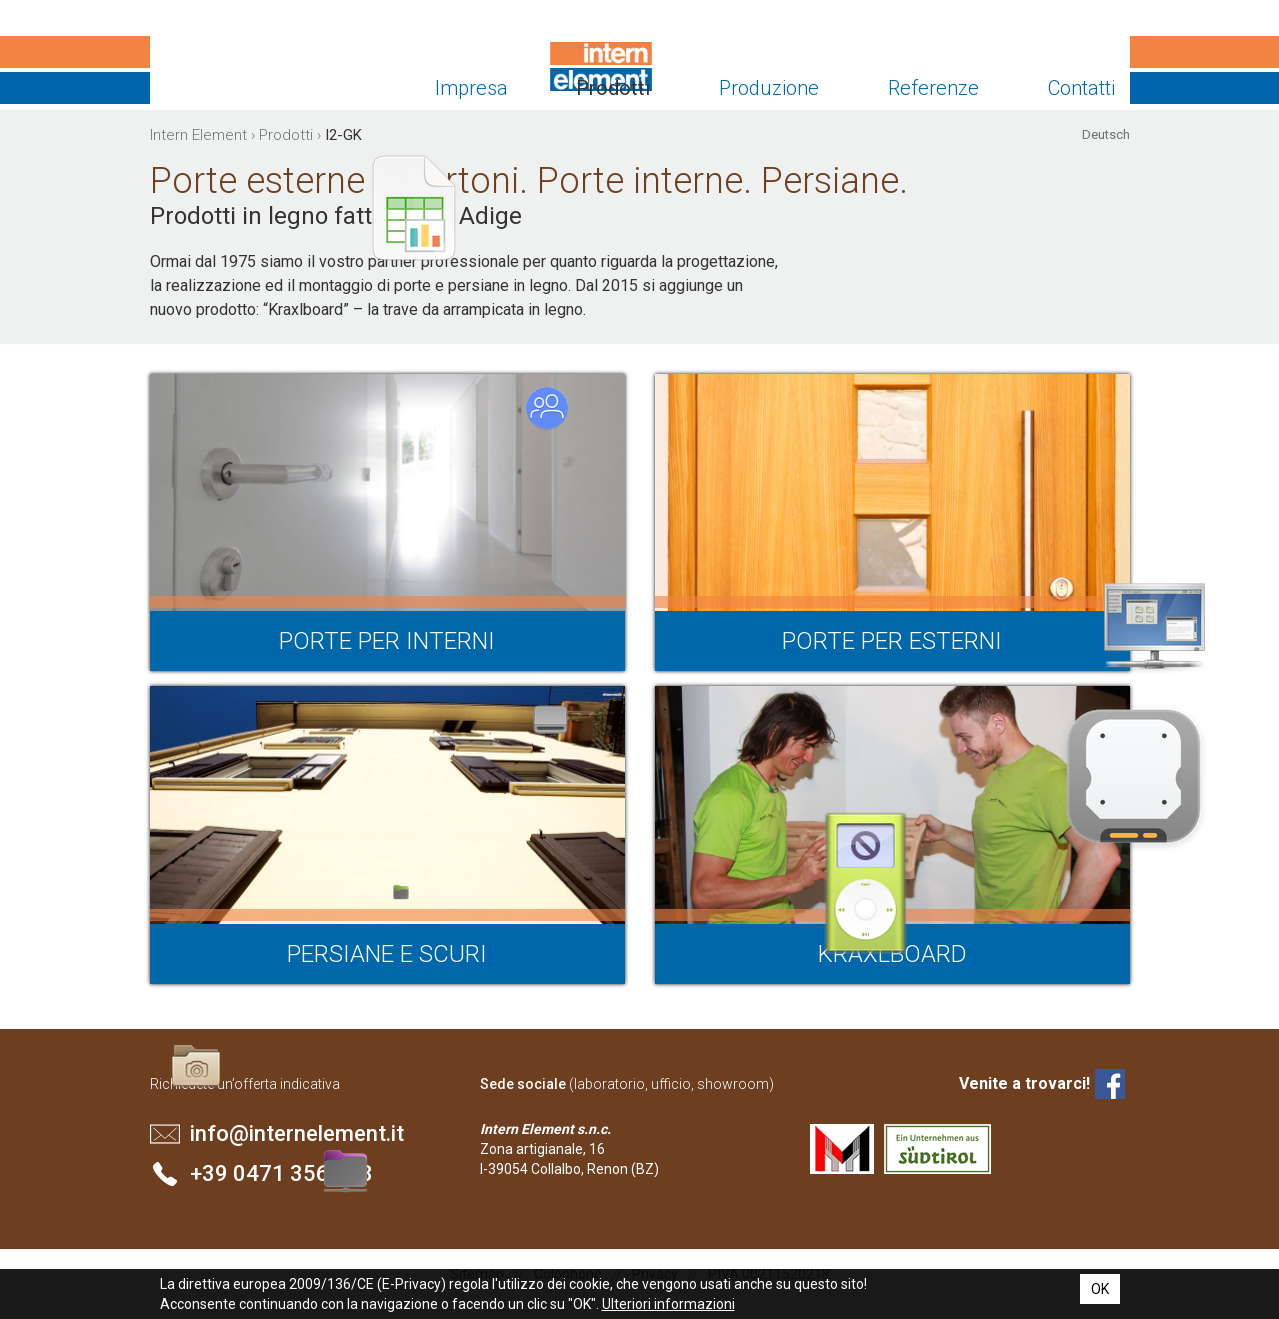 The width and height of the screenshot is (1279, 1319). What do you see at coordinates (196, 1068) in the screenshot?
I see `open your pictures folder` at bounding box center [196, 1068].